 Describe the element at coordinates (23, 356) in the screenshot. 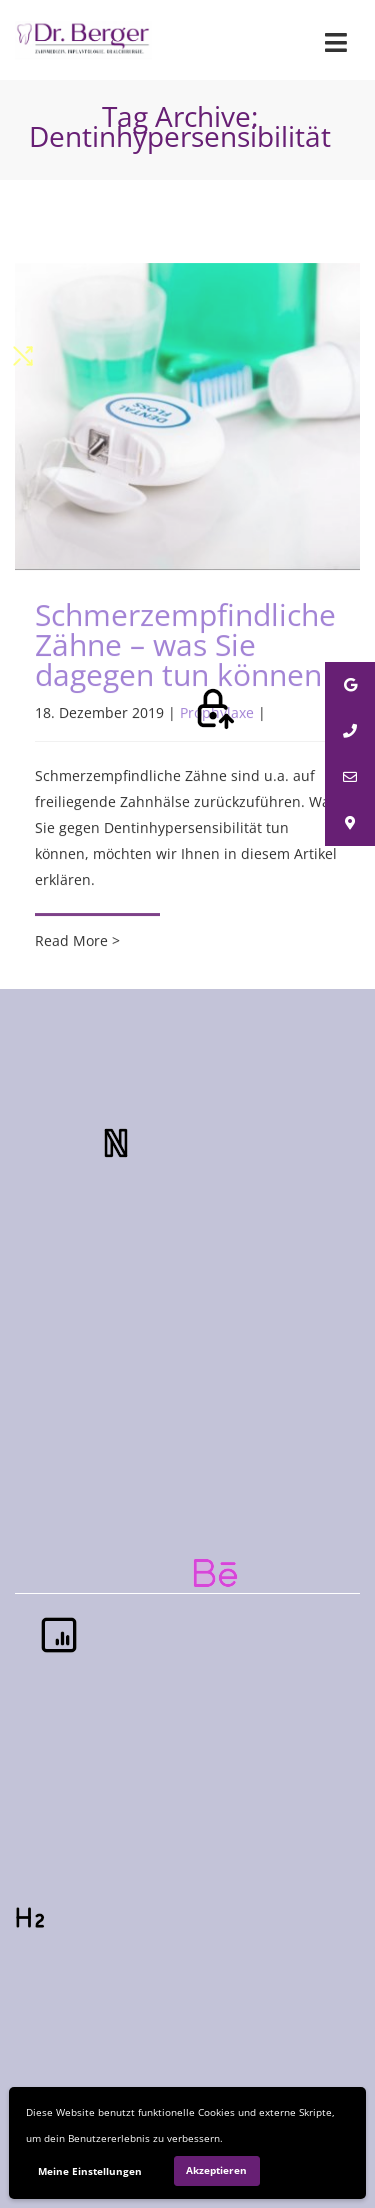

I see `swap or exchange items` at that location.